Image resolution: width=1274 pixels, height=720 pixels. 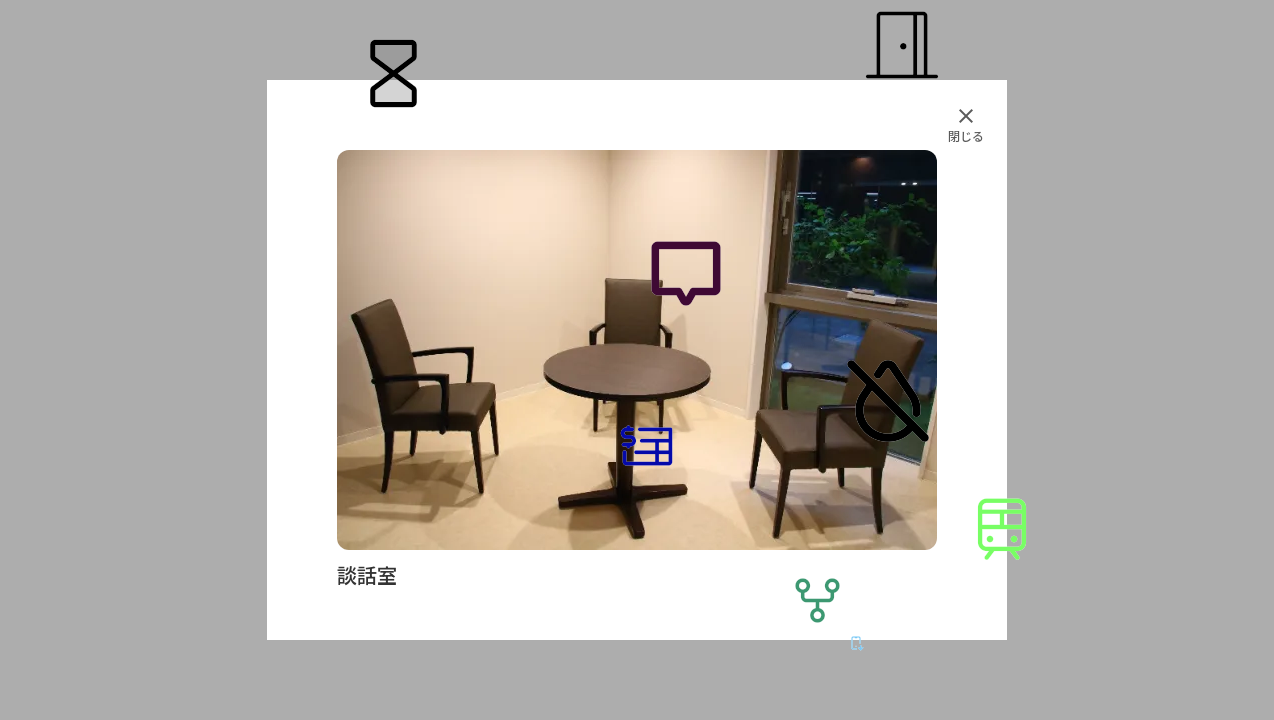 What do you see at coordinates (1002, 527) in the screenshot?
I see `access train schedules or rail services` at bounding box center [1002, 527].